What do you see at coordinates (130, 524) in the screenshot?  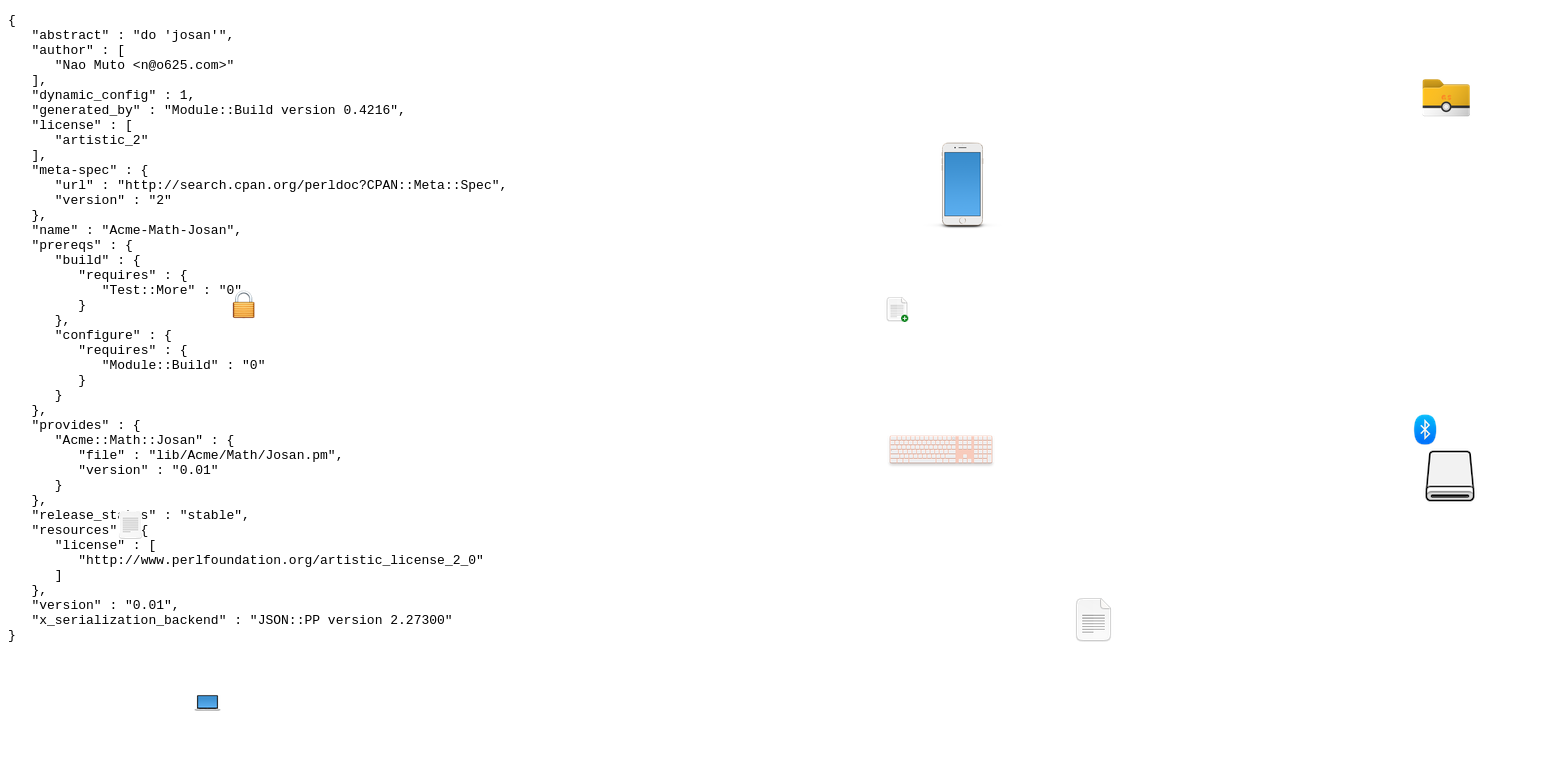 I see `indicates a file or folder contains documents` at bounding box center [130, 524].